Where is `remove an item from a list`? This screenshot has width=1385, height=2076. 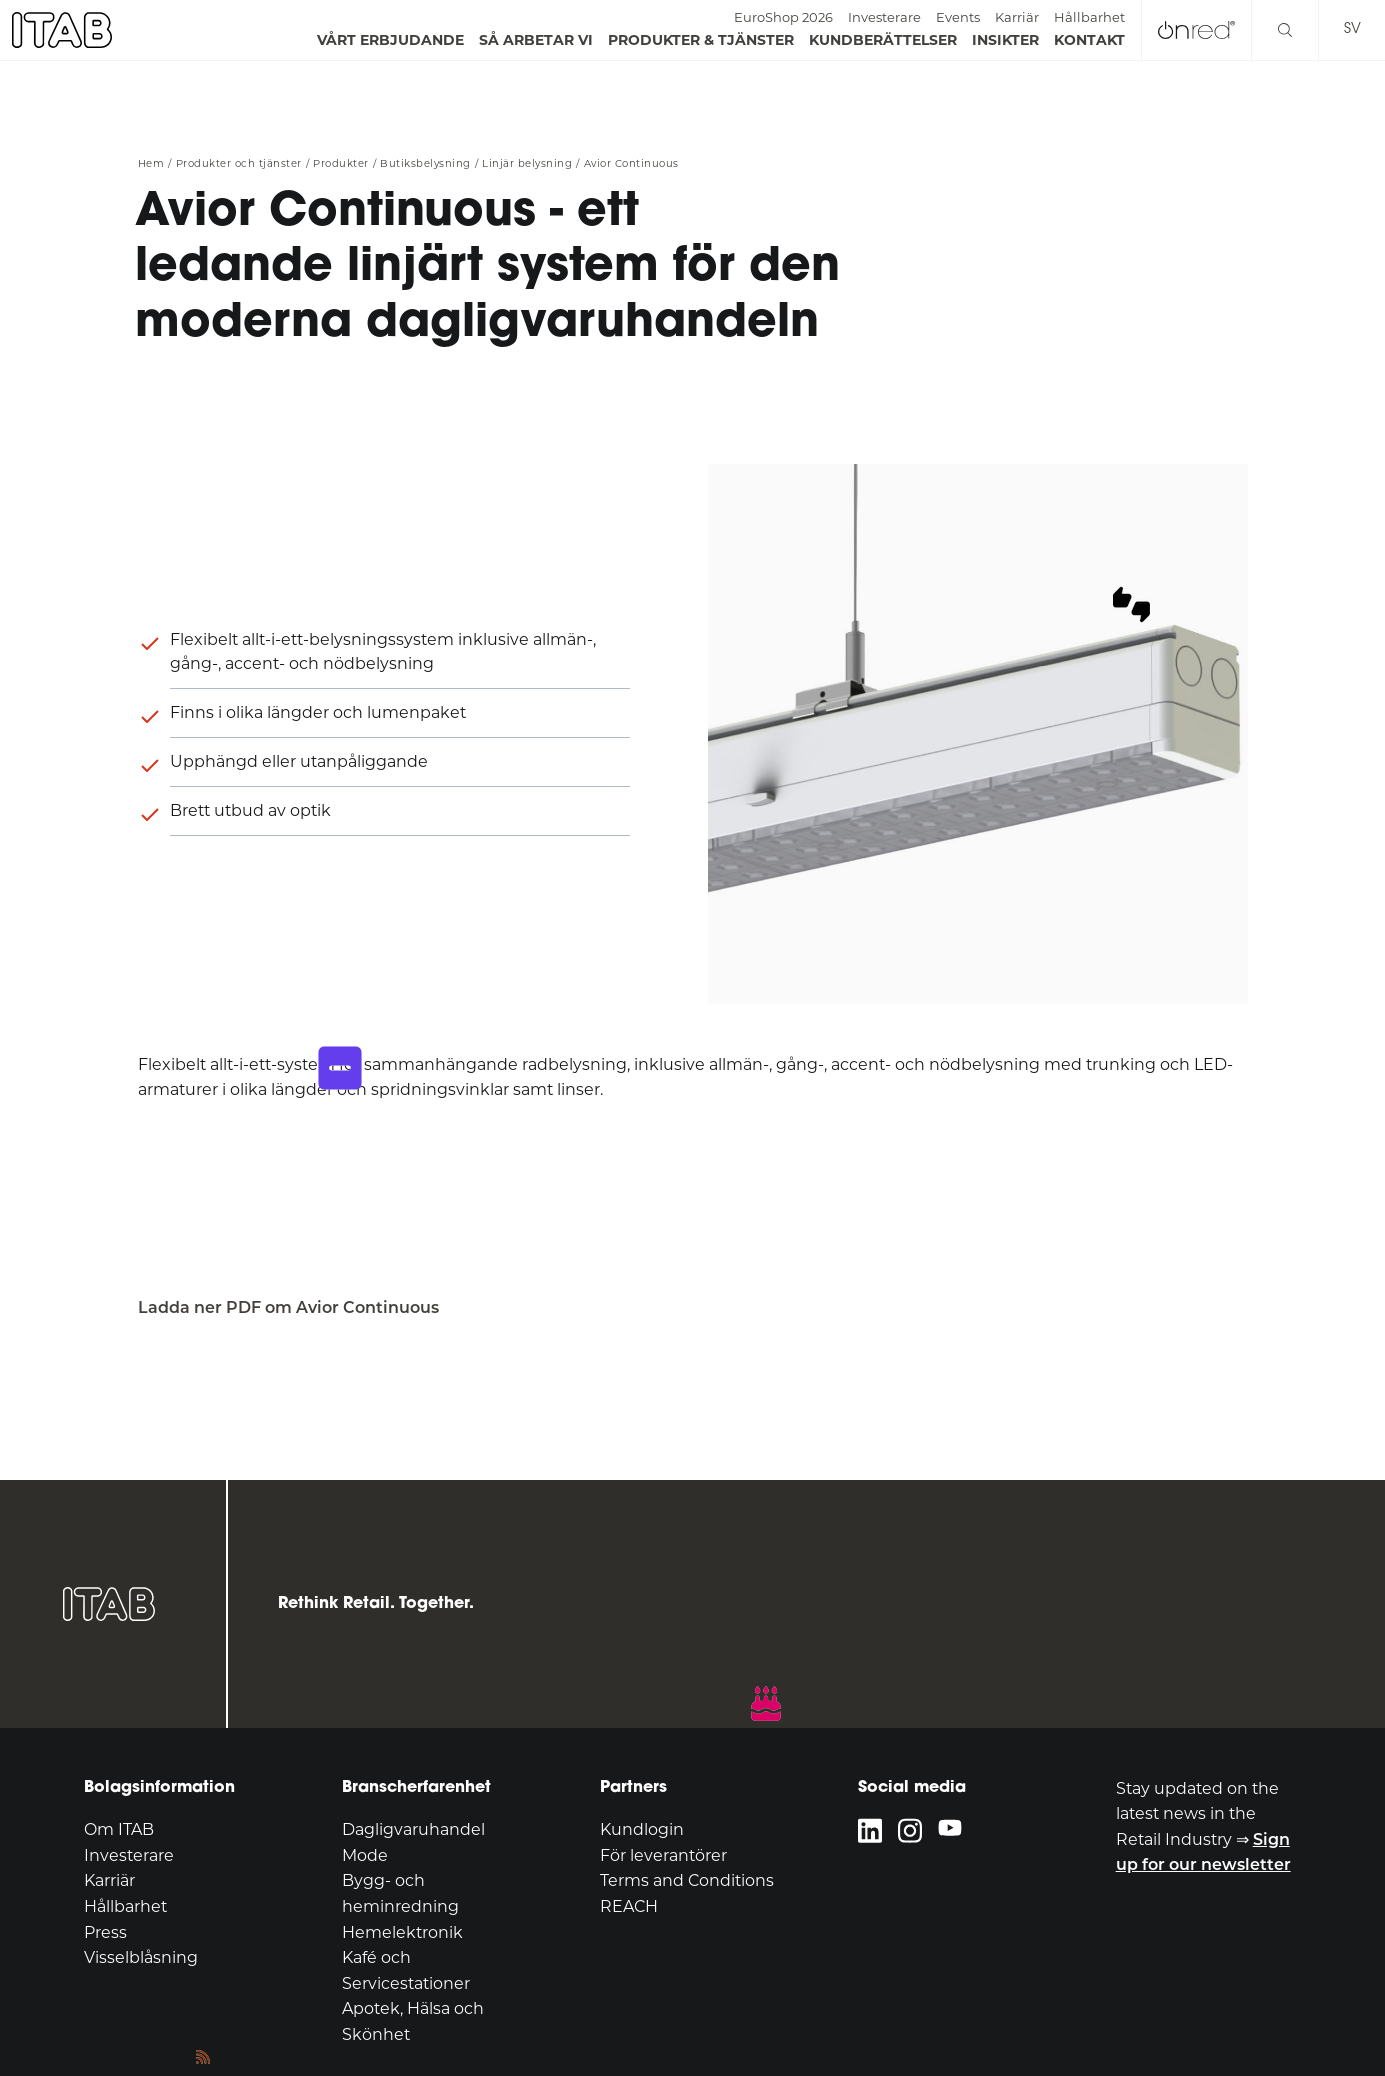
remove an item from a list is located at coordinates (340, 1068).